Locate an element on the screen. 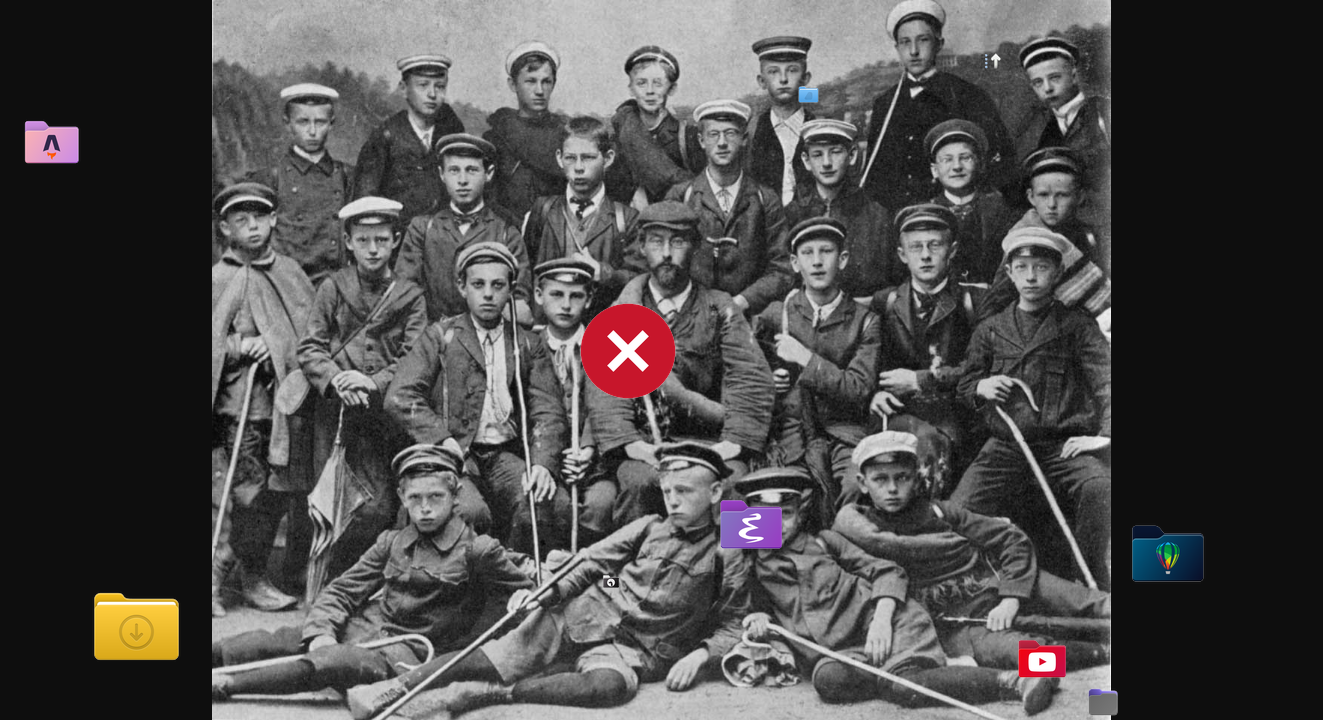 The width and height of the screenshot is (1323, 720). open a folder or directory is located at coordinates (1103, 702).